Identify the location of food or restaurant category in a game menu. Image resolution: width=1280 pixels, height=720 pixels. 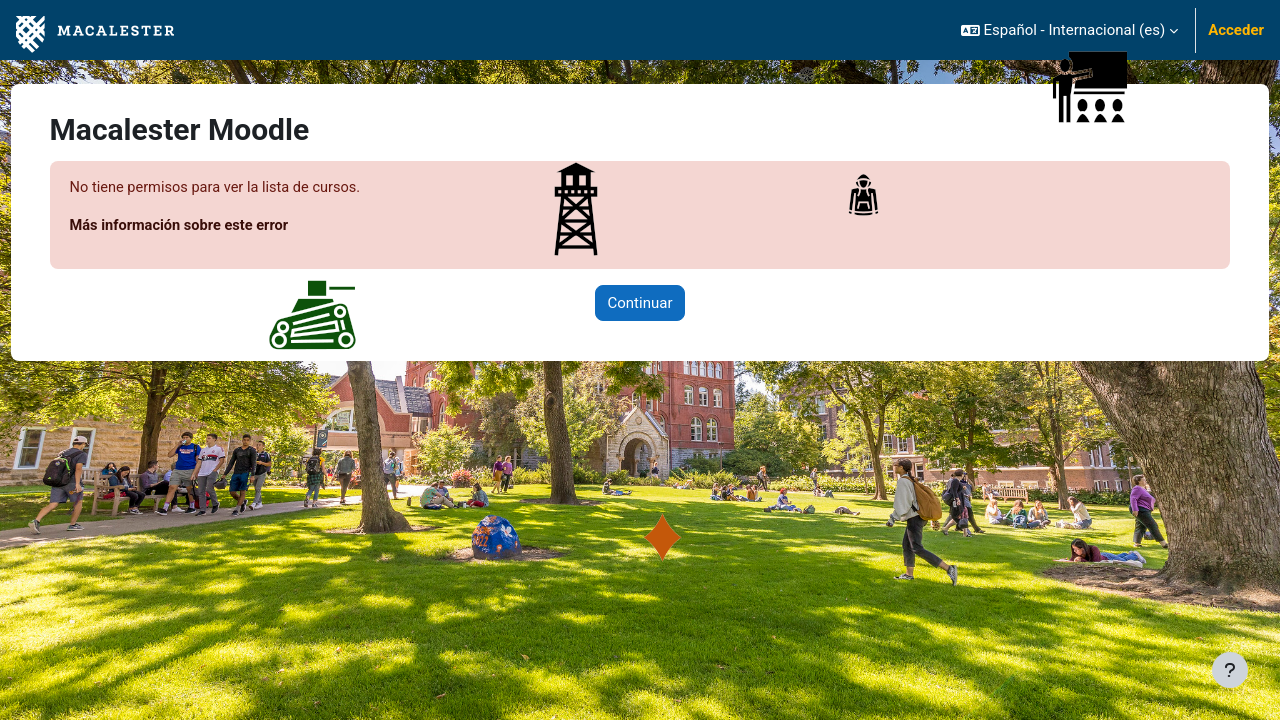
(807, 75).